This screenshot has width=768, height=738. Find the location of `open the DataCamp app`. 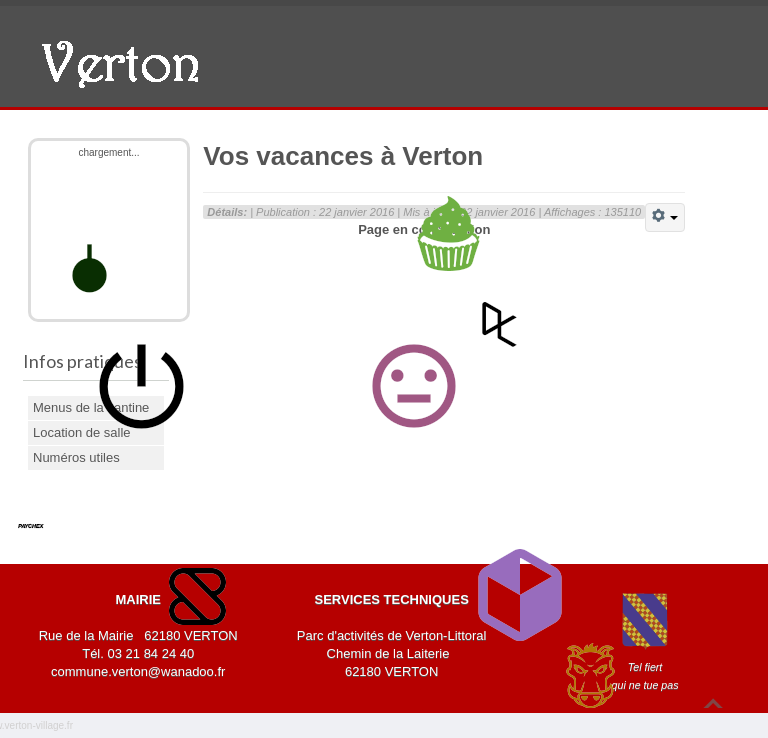

open the DataCamp app is located at coordinates (499, 324).